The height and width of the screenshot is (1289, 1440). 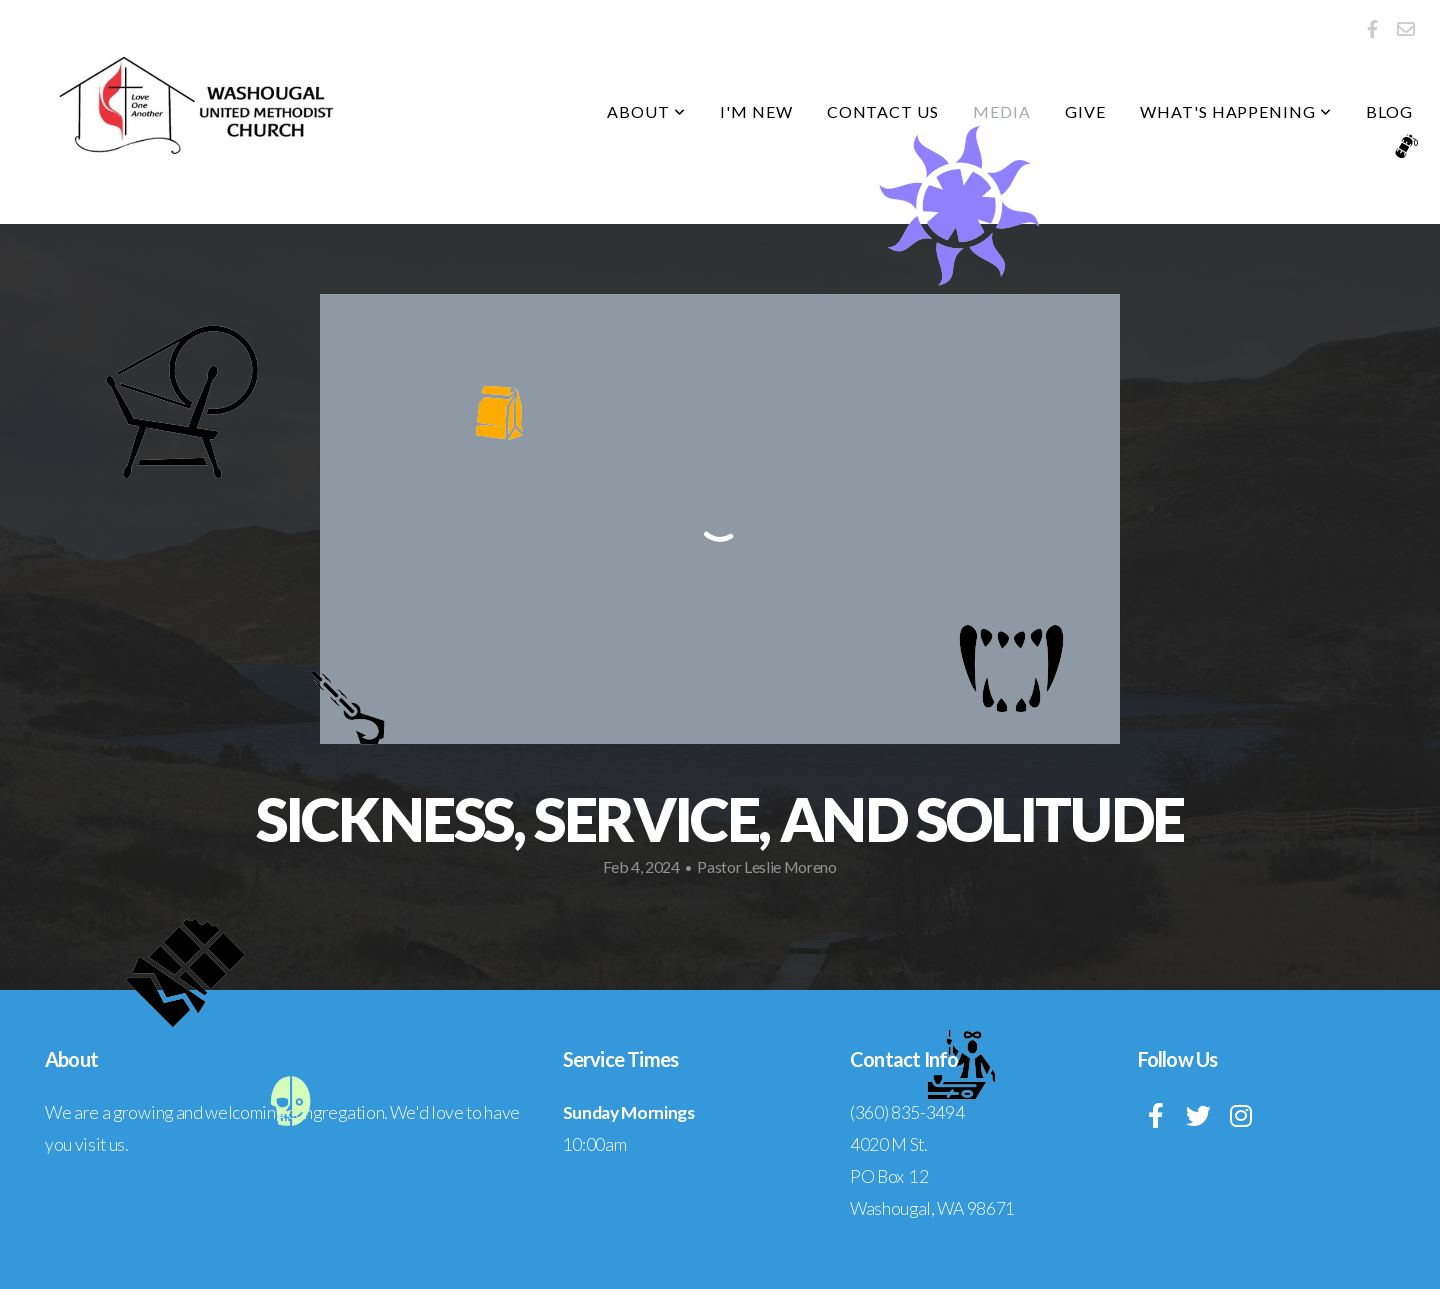 I want to click on toggle light mode or daytime theme, so click(x=958, y=206).